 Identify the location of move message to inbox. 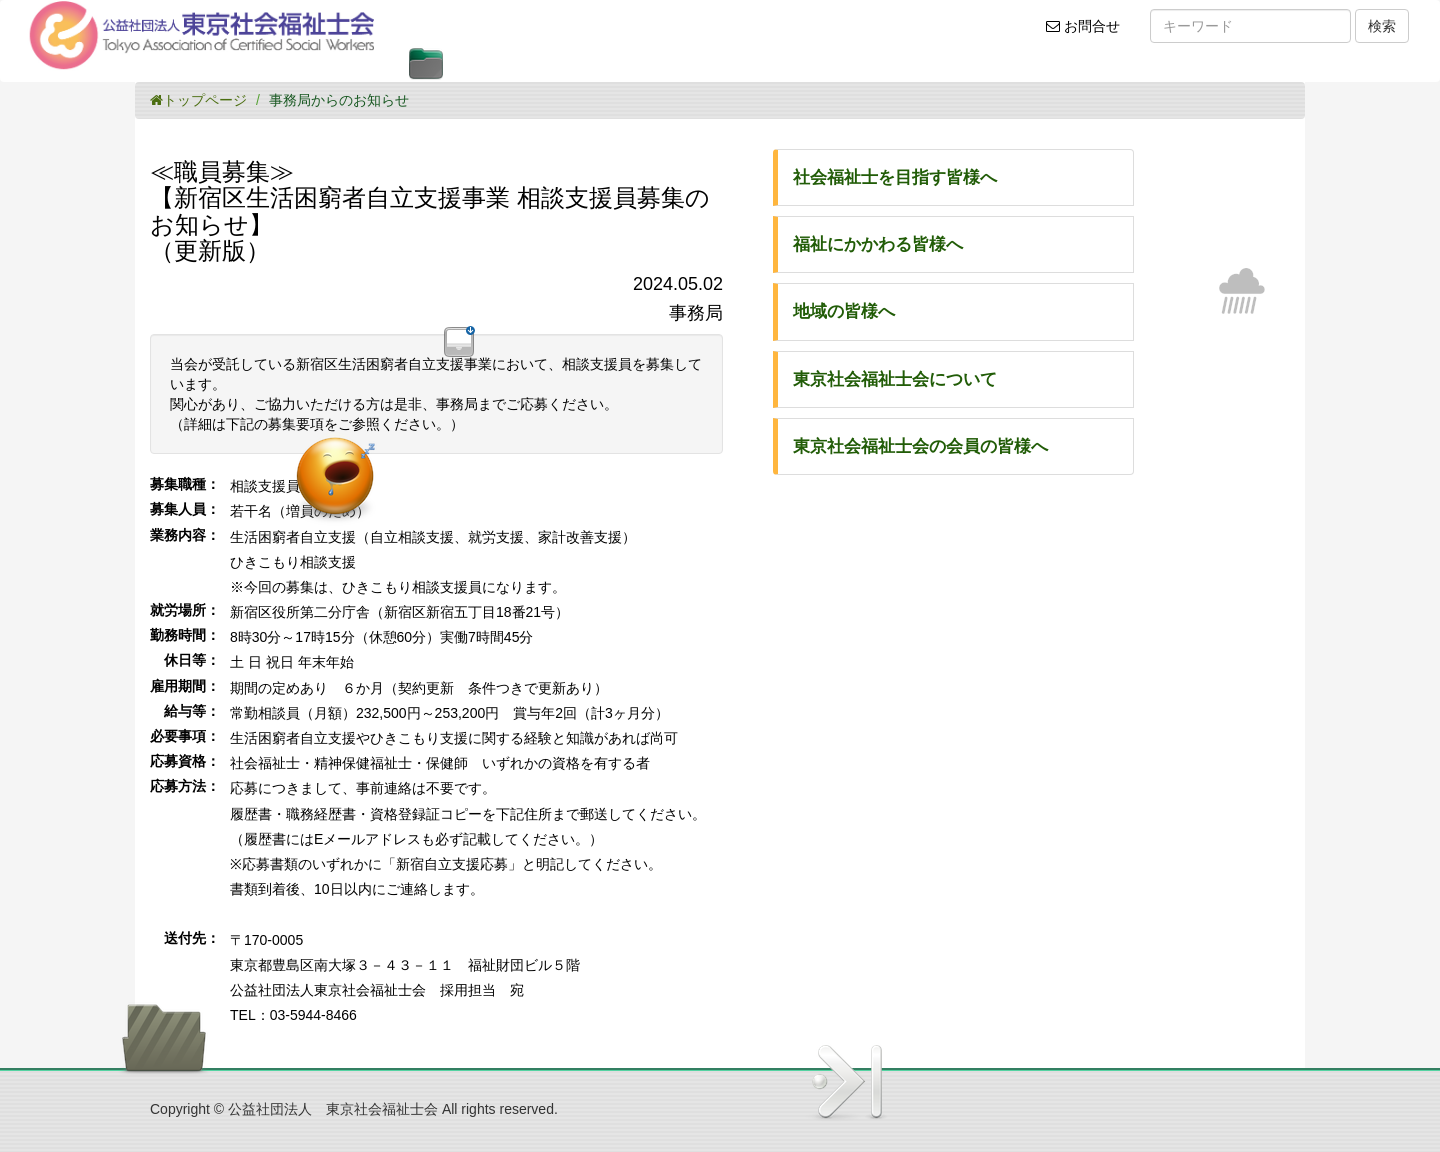
(459, 342).